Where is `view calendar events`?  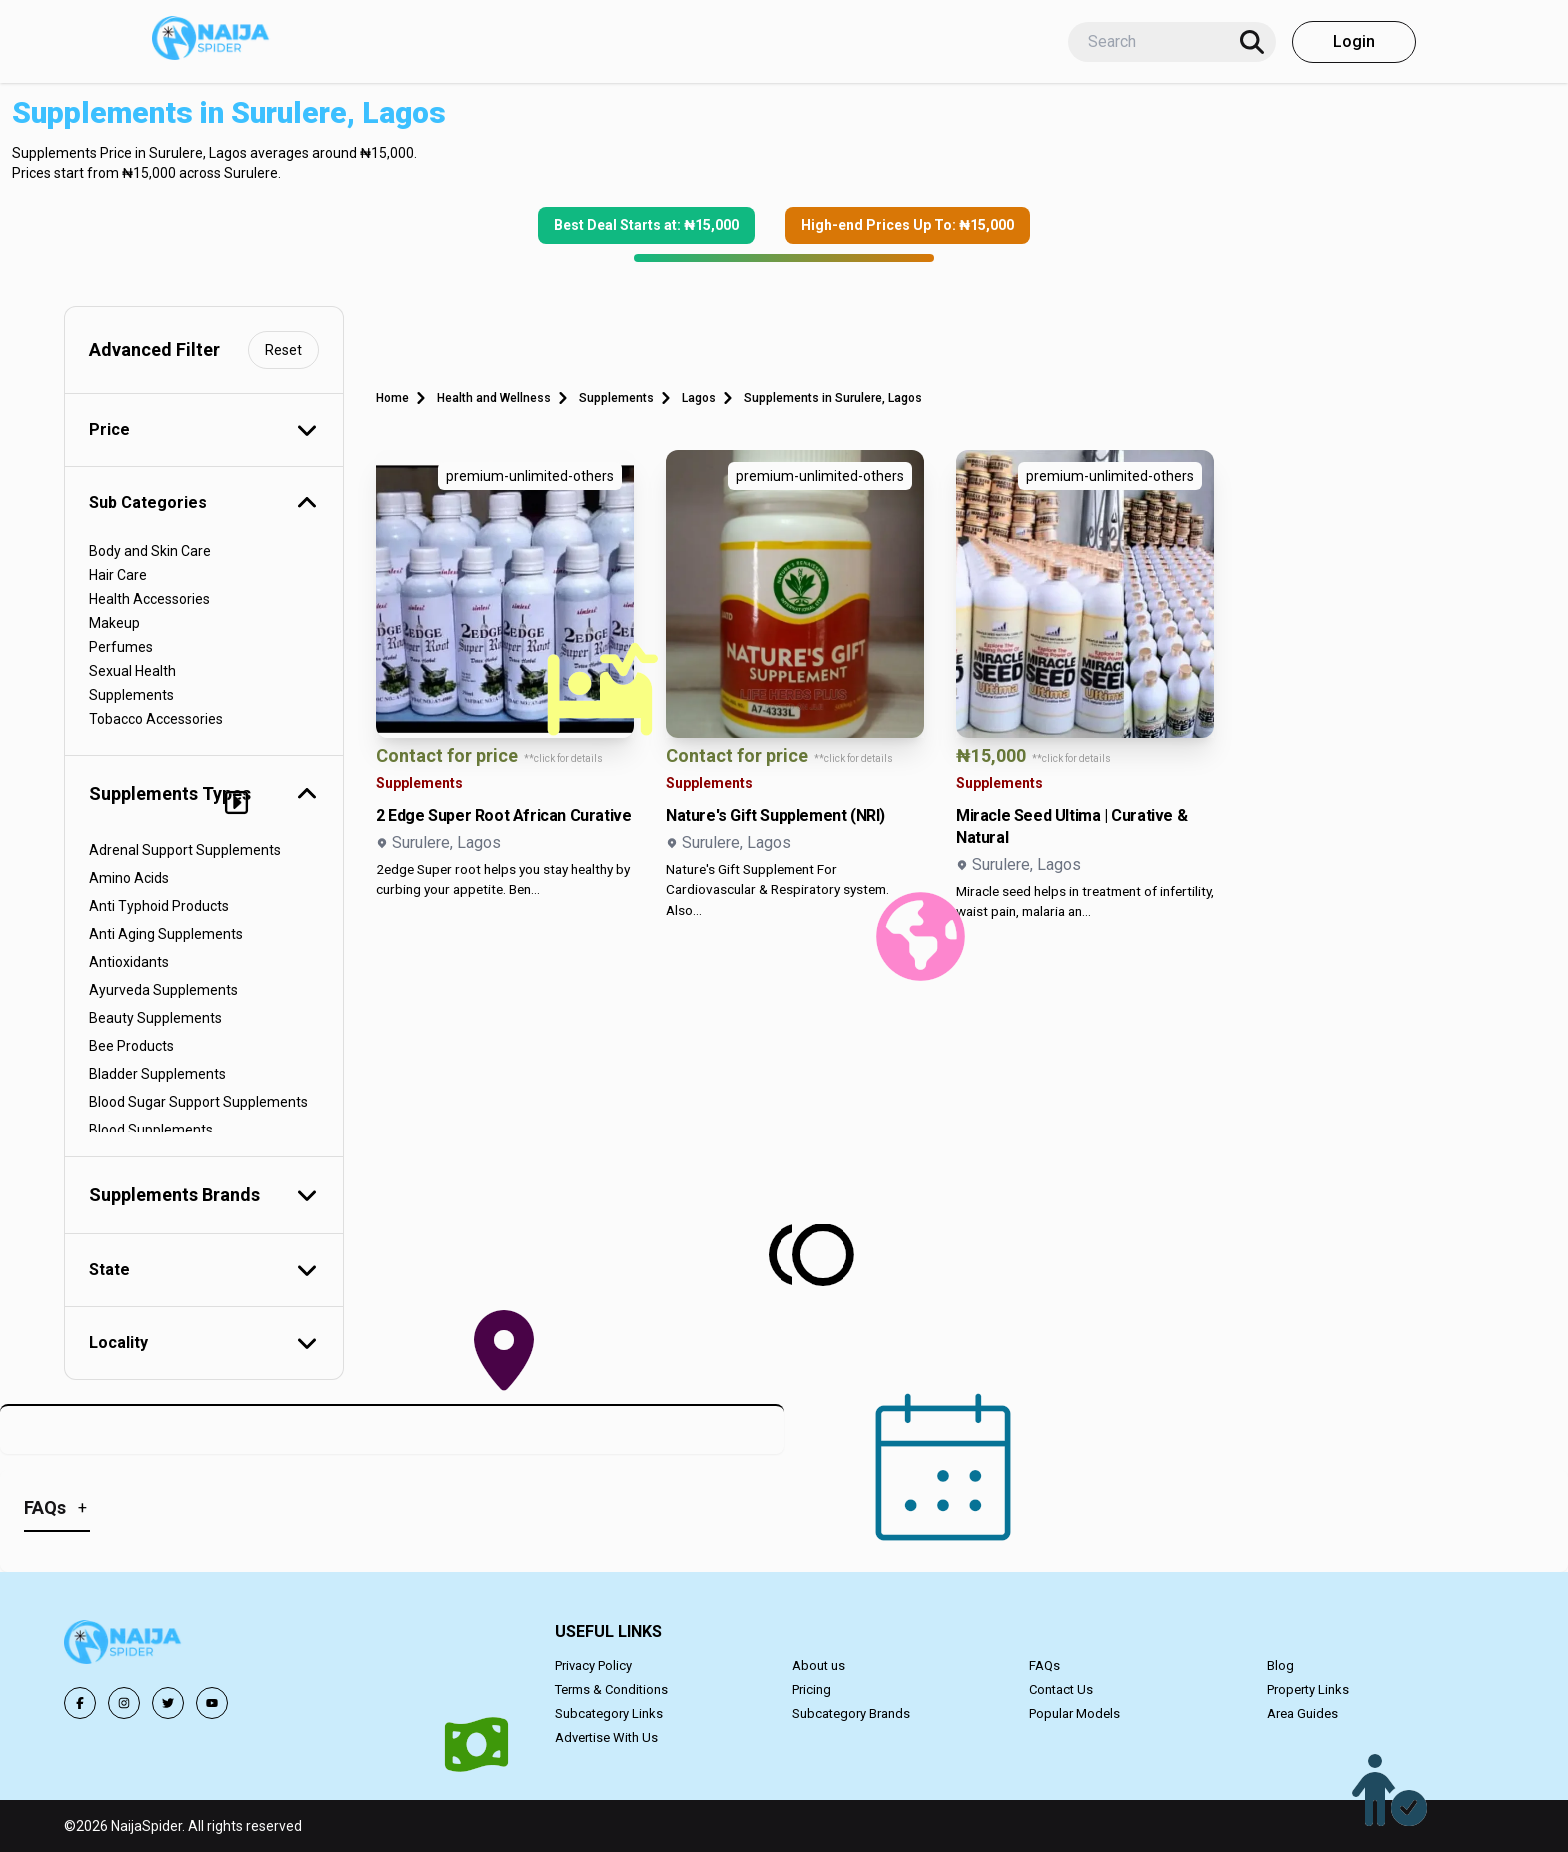 view calendar events is located at coordinates (943, 1473).